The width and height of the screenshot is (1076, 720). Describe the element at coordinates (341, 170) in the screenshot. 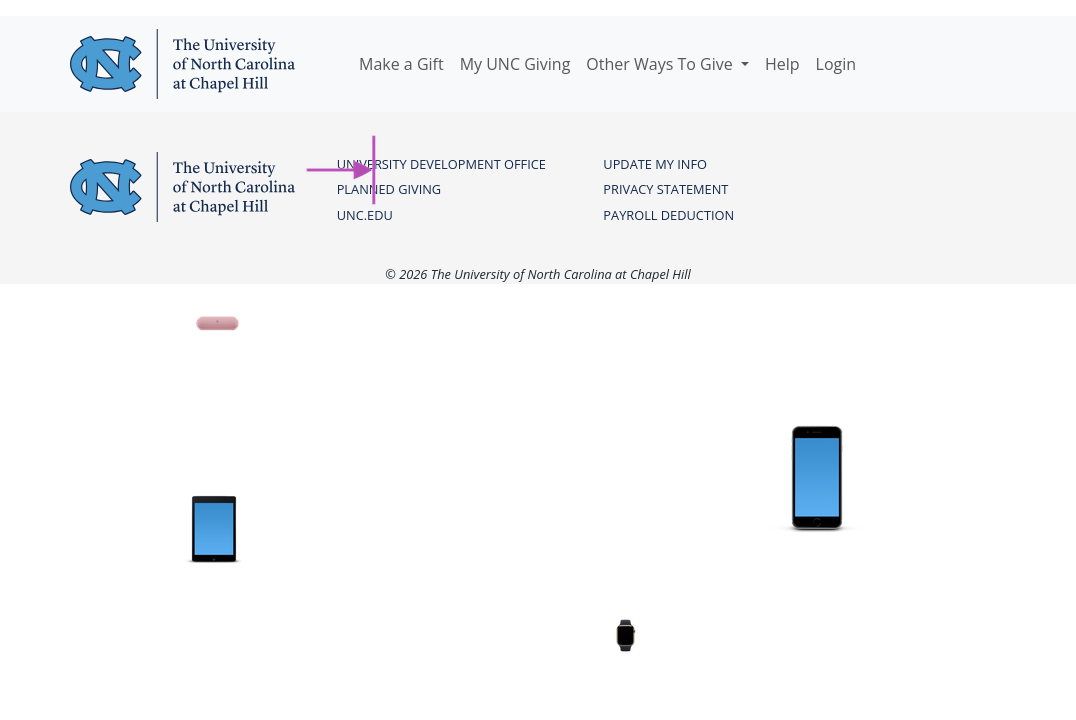

I see `jump to the last item or end of list` at that location.